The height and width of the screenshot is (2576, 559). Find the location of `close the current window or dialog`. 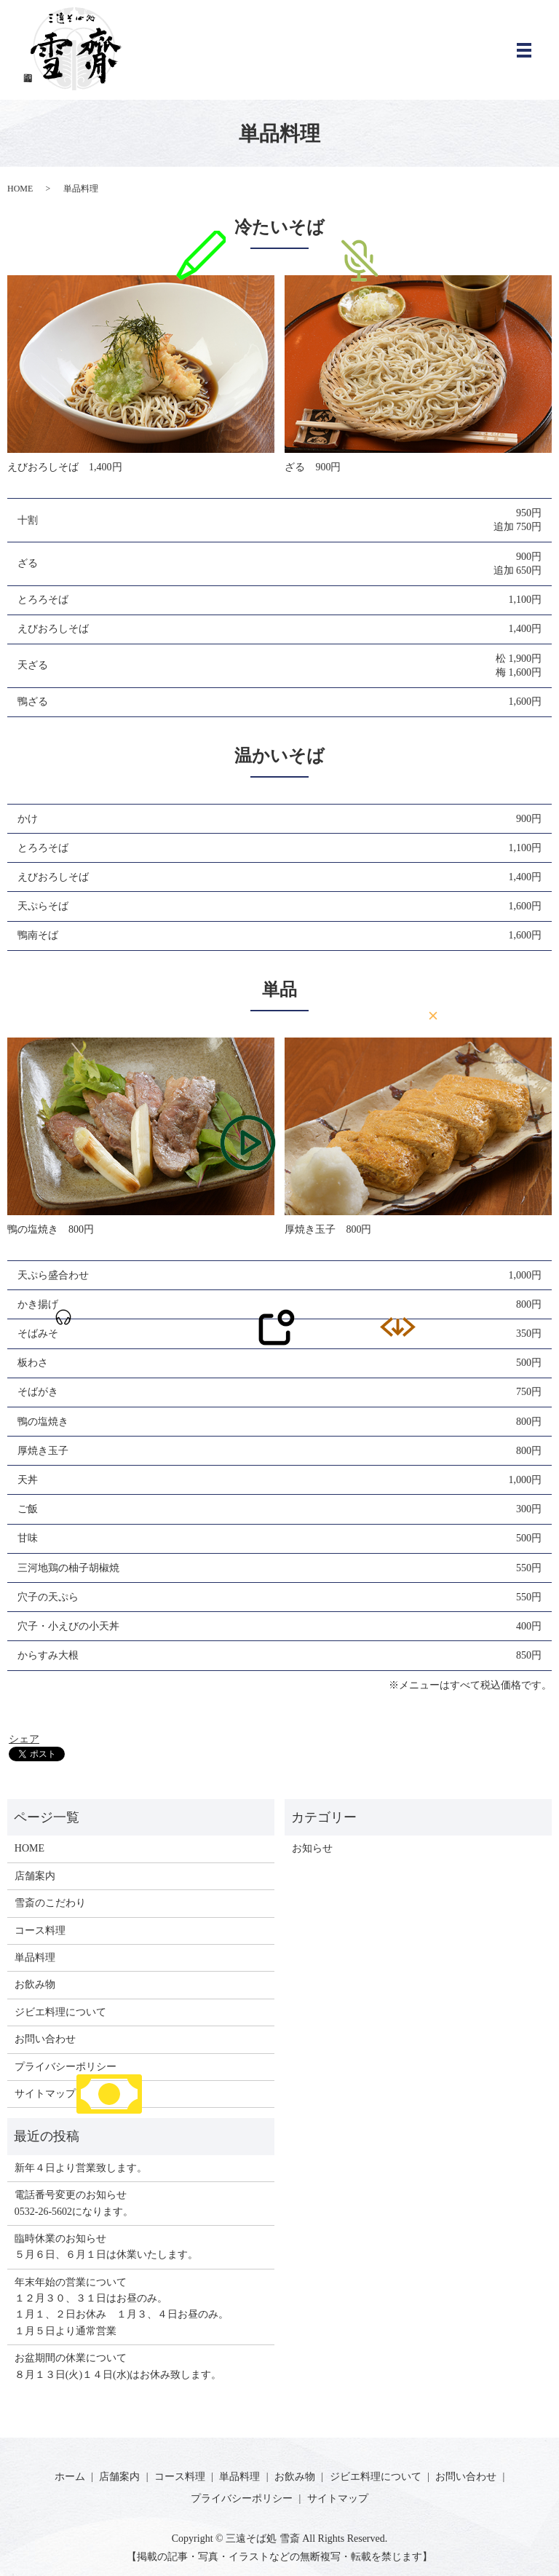

close the current window or dialog is located at coordinates (433, 1016).